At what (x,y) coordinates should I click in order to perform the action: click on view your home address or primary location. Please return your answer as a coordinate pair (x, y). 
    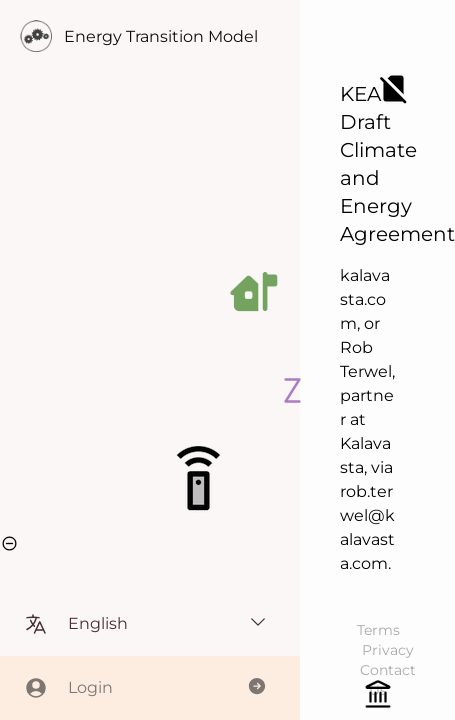
    Looking at the image, I should click on (253, 291).